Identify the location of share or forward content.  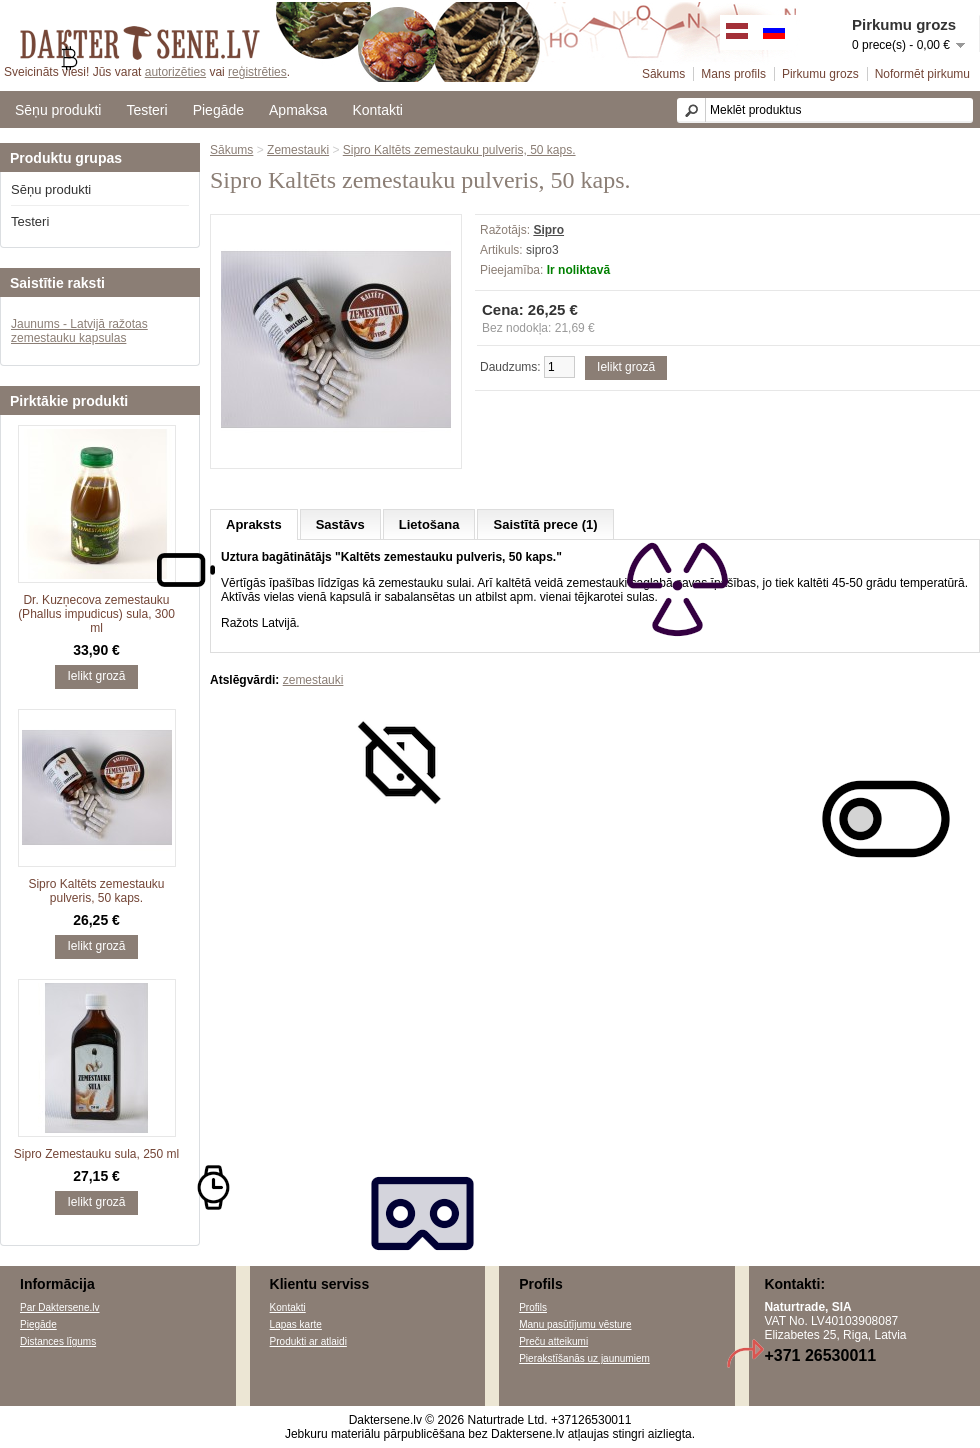
(745, 1353).